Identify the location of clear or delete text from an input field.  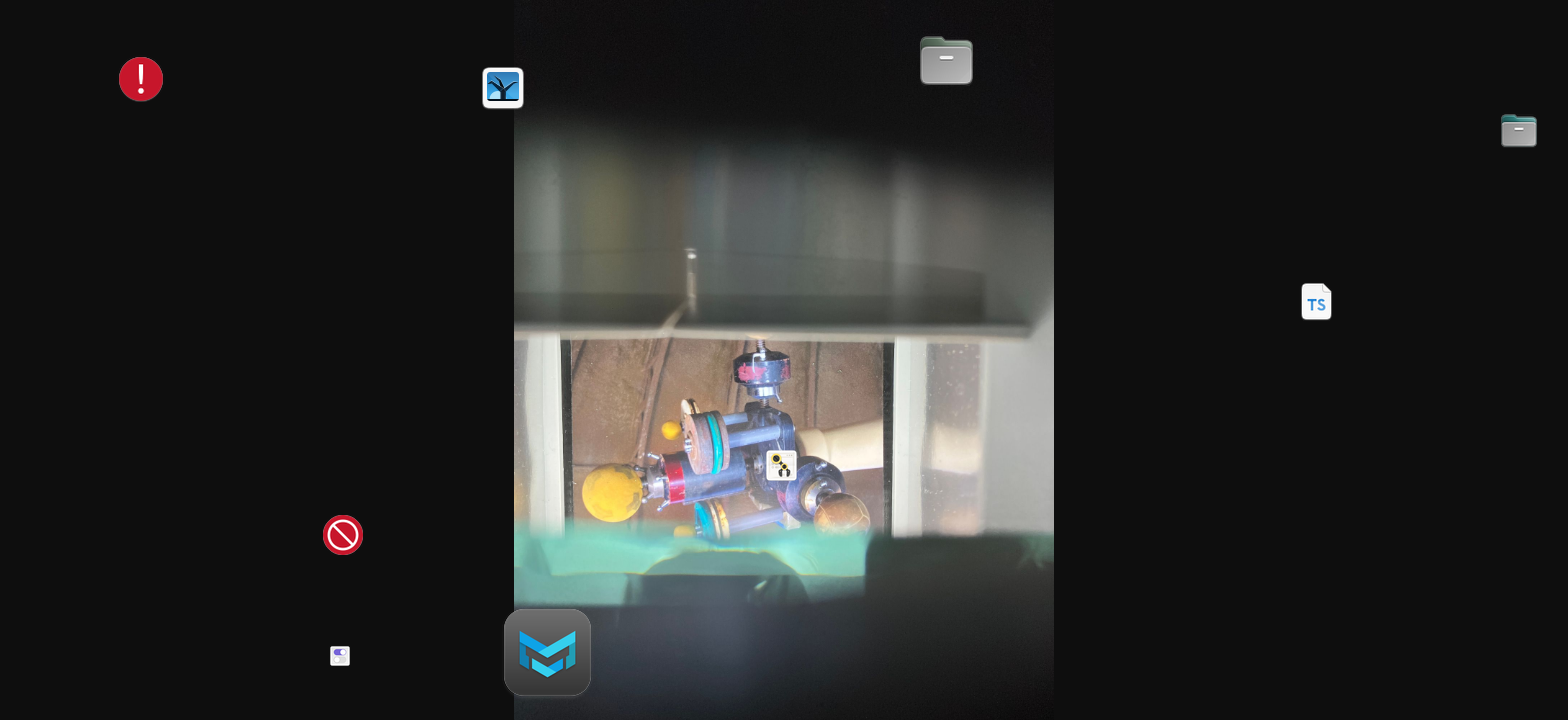
(343, 535).